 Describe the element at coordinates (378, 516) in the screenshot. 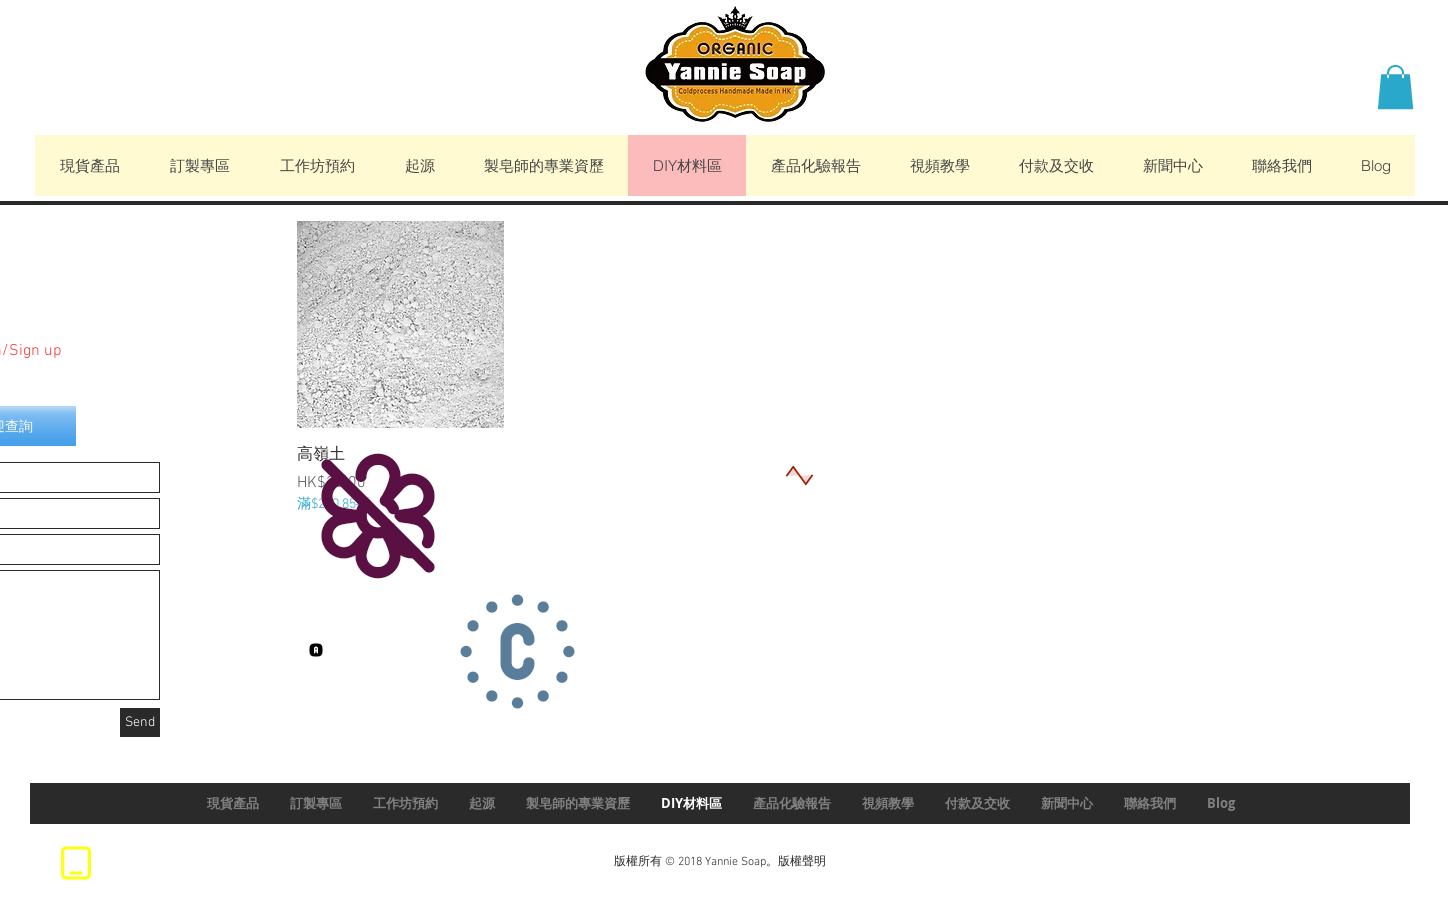

I see `disable or hide floral/nature content` at that location.